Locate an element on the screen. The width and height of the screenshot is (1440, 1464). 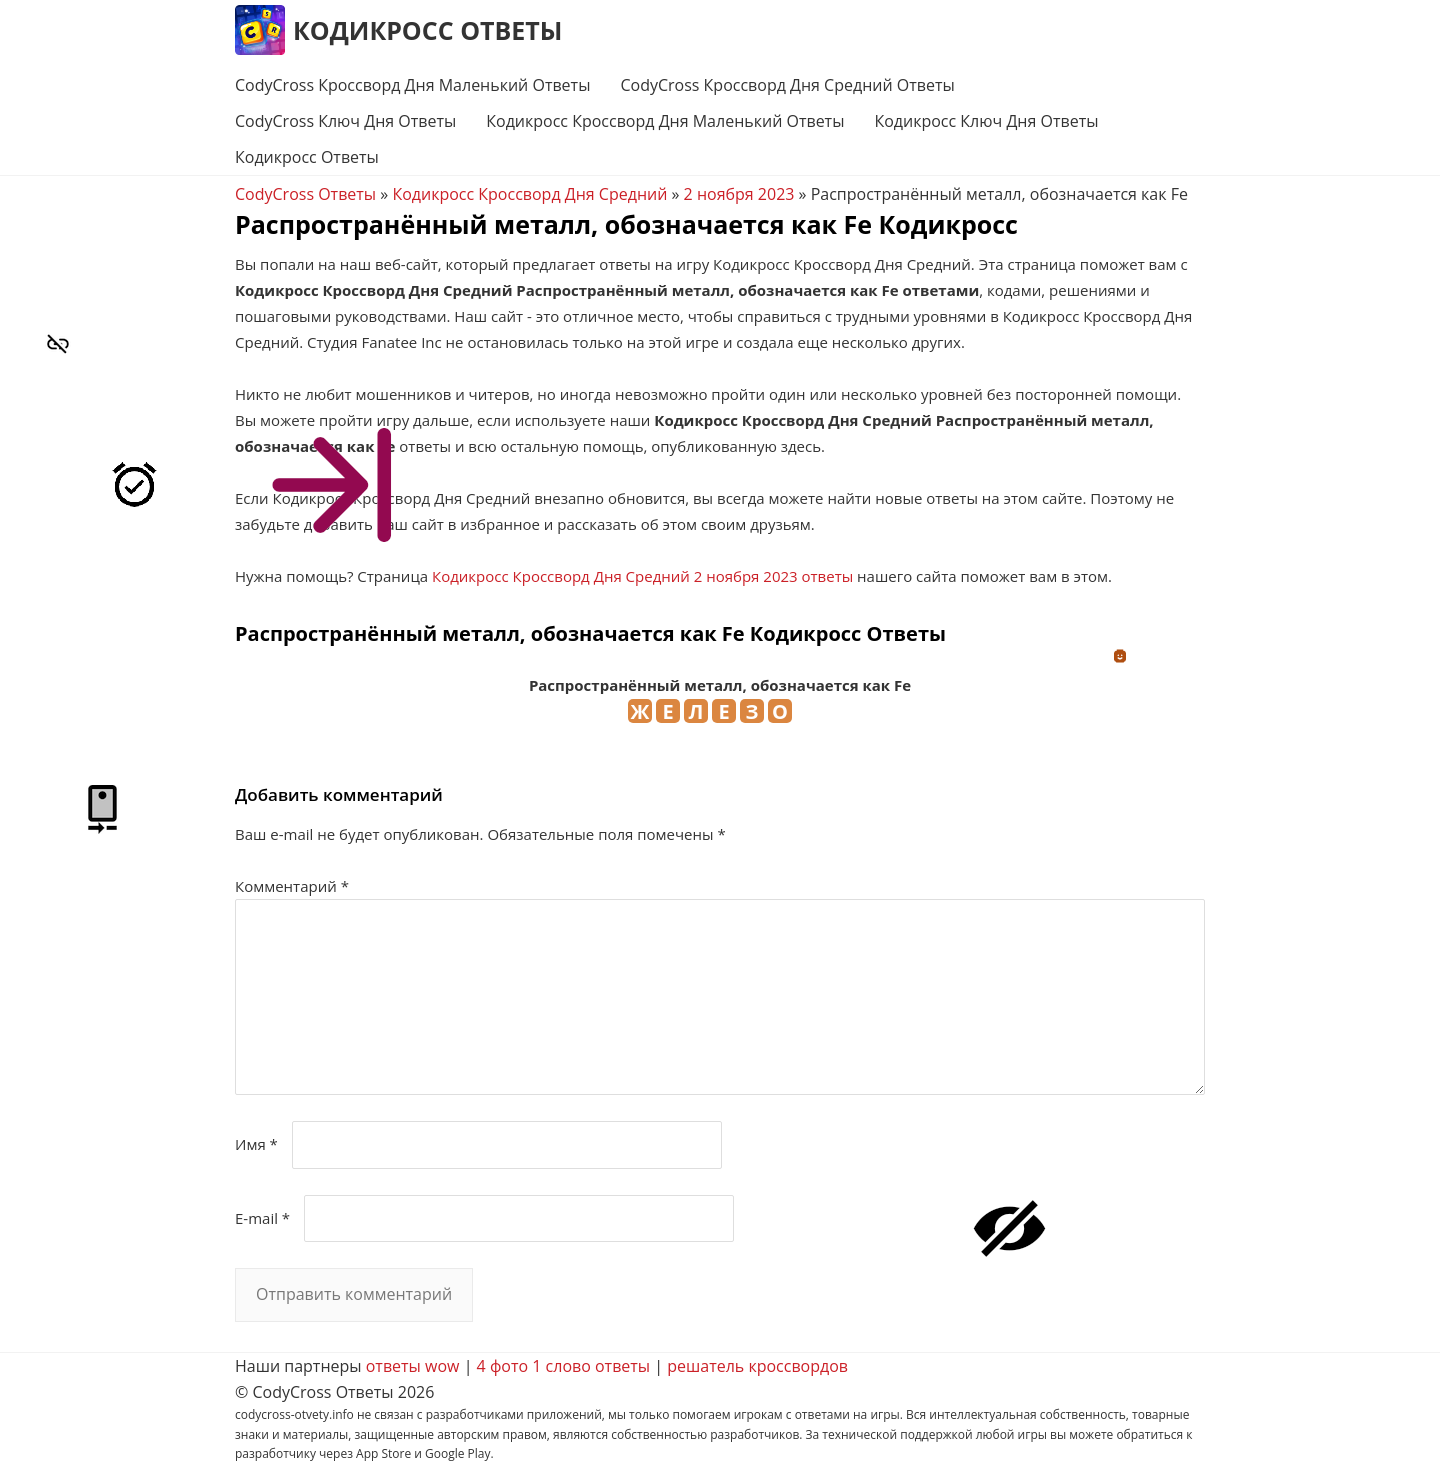
switch to rear camera is located at coordinates (102, 809).